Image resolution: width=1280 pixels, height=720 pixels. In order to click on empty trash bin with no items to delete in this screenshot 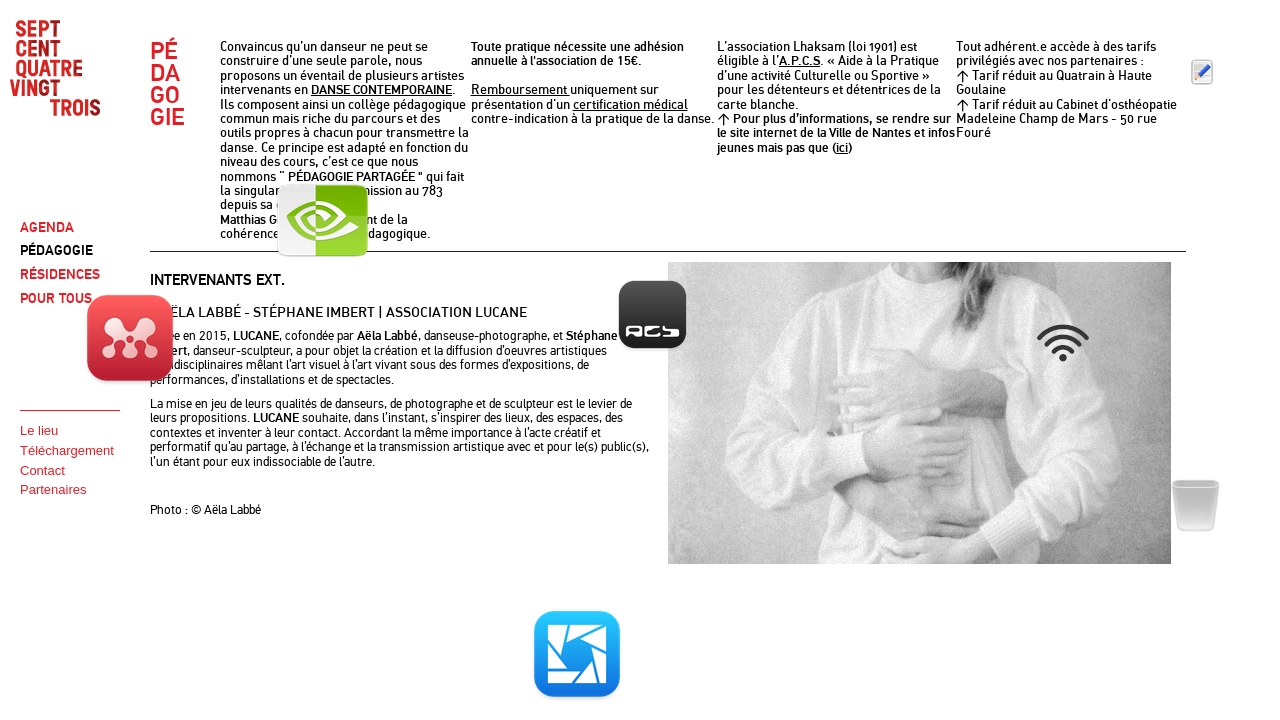, I will do `click(1195, 504)`.